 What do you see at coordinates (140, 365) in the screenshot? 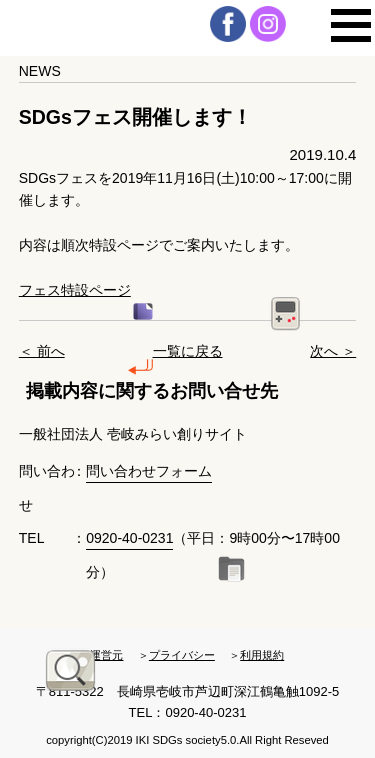
I see `reply all to an email message` at bounding box center [140, 365].